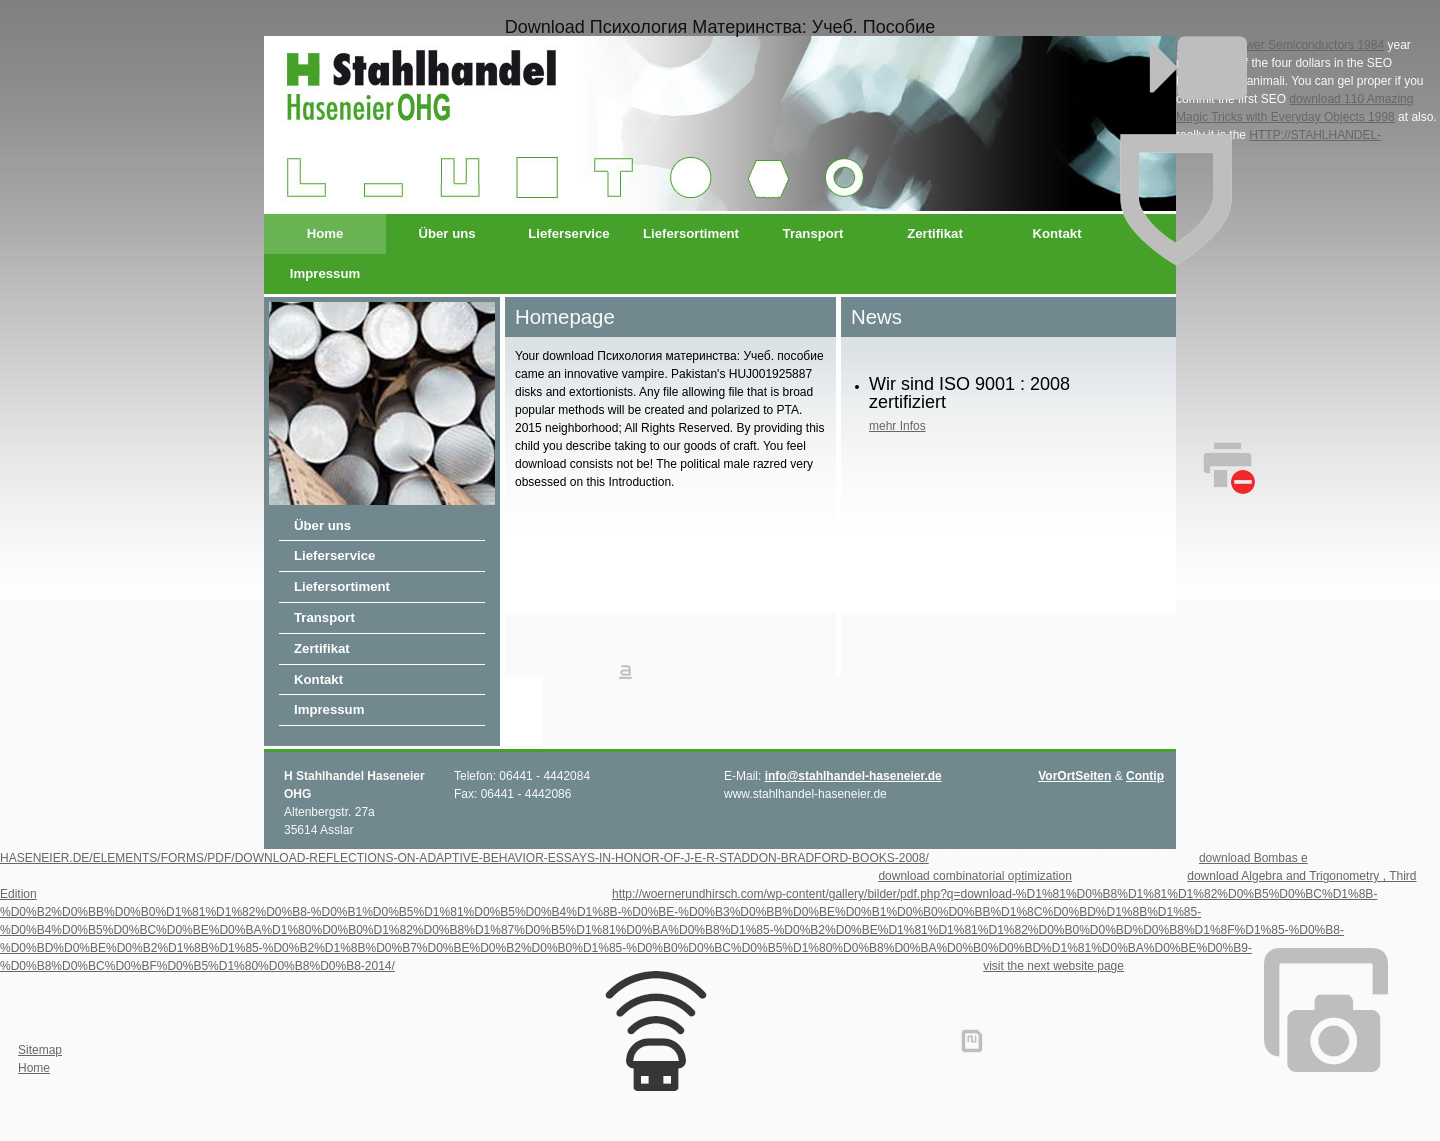 This screenshot has width=1440, height=1141. What do you see at coordinates (1176, 199) in the screenshot?
I see `indicates low security status` at bounding box center [1176, 199].